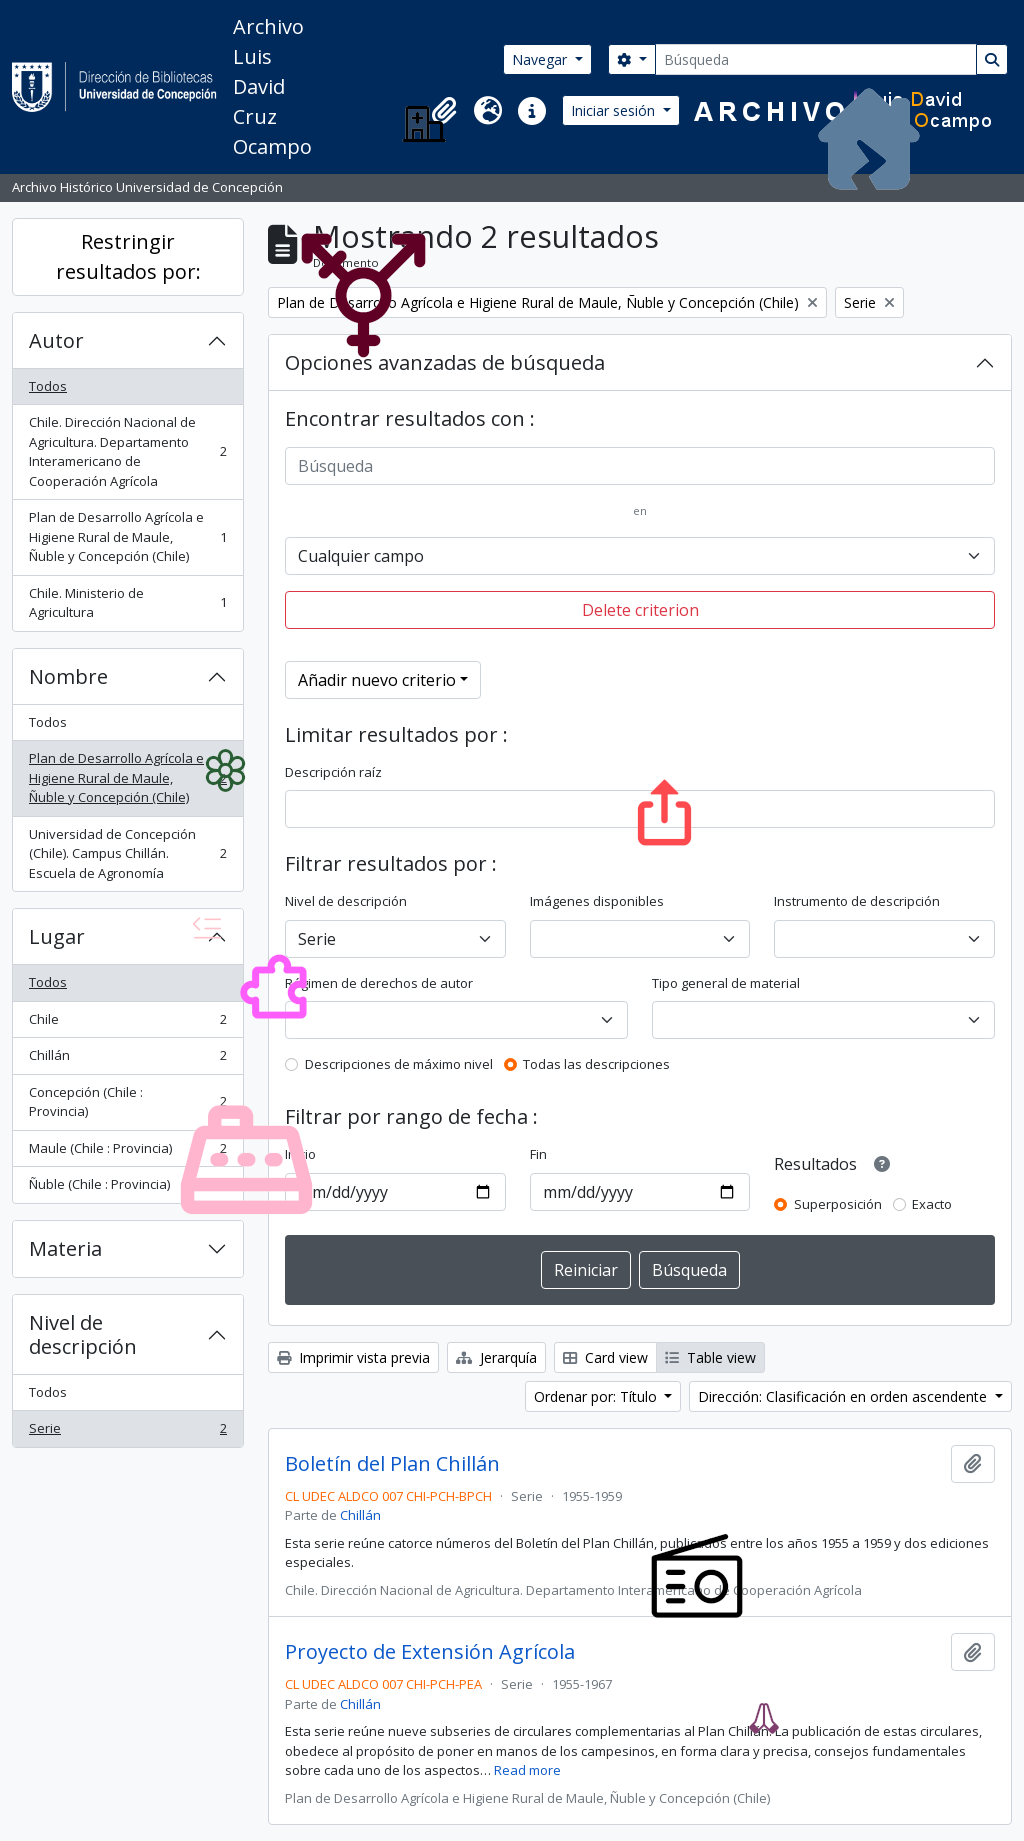 This screenshot has height=1841, width=1024. What do you see at coordinates (225, 770) in the screenshot?
I see `access nature or garden-related features` at bounding box center [225, 770].